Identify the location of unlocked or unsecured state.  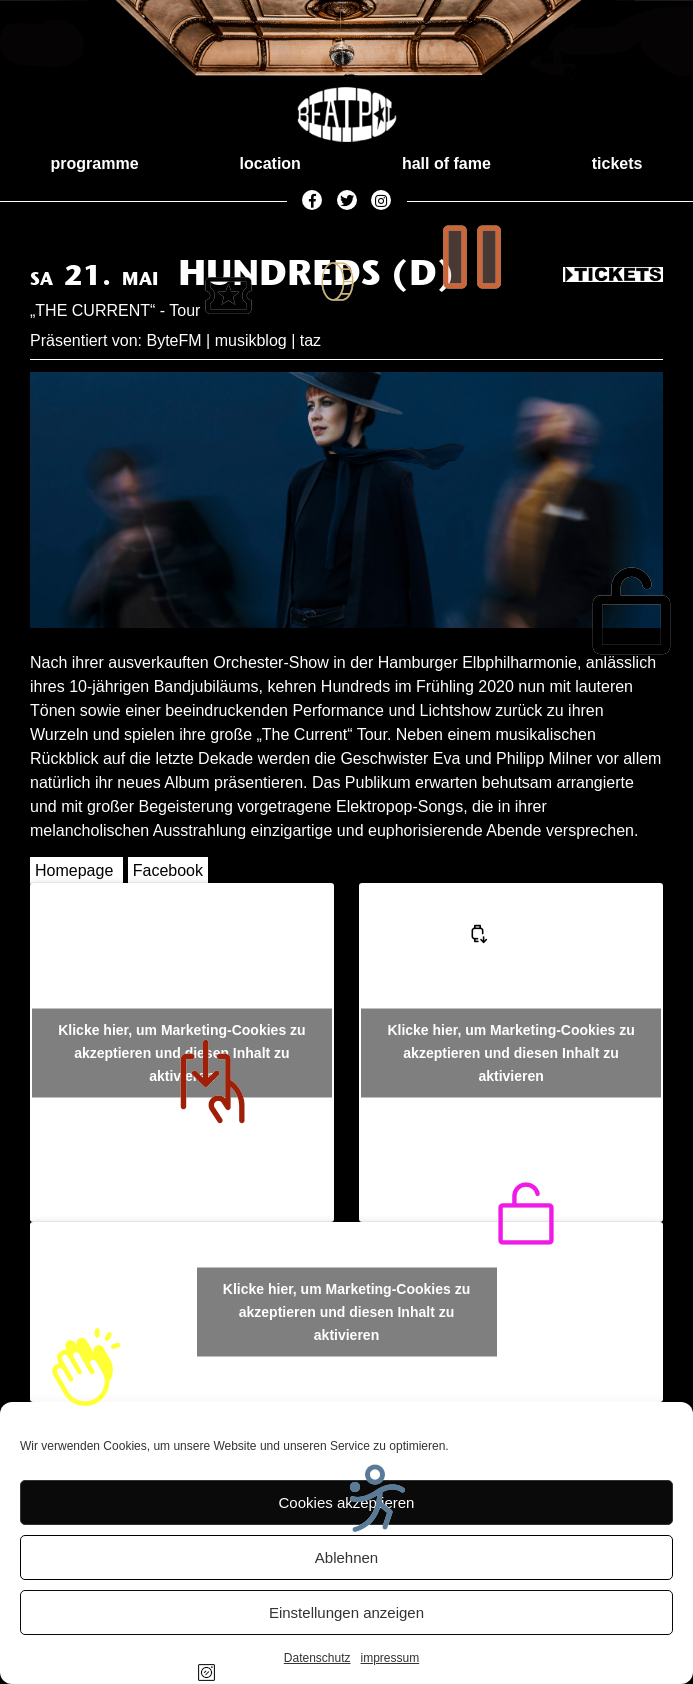
(631, 615).